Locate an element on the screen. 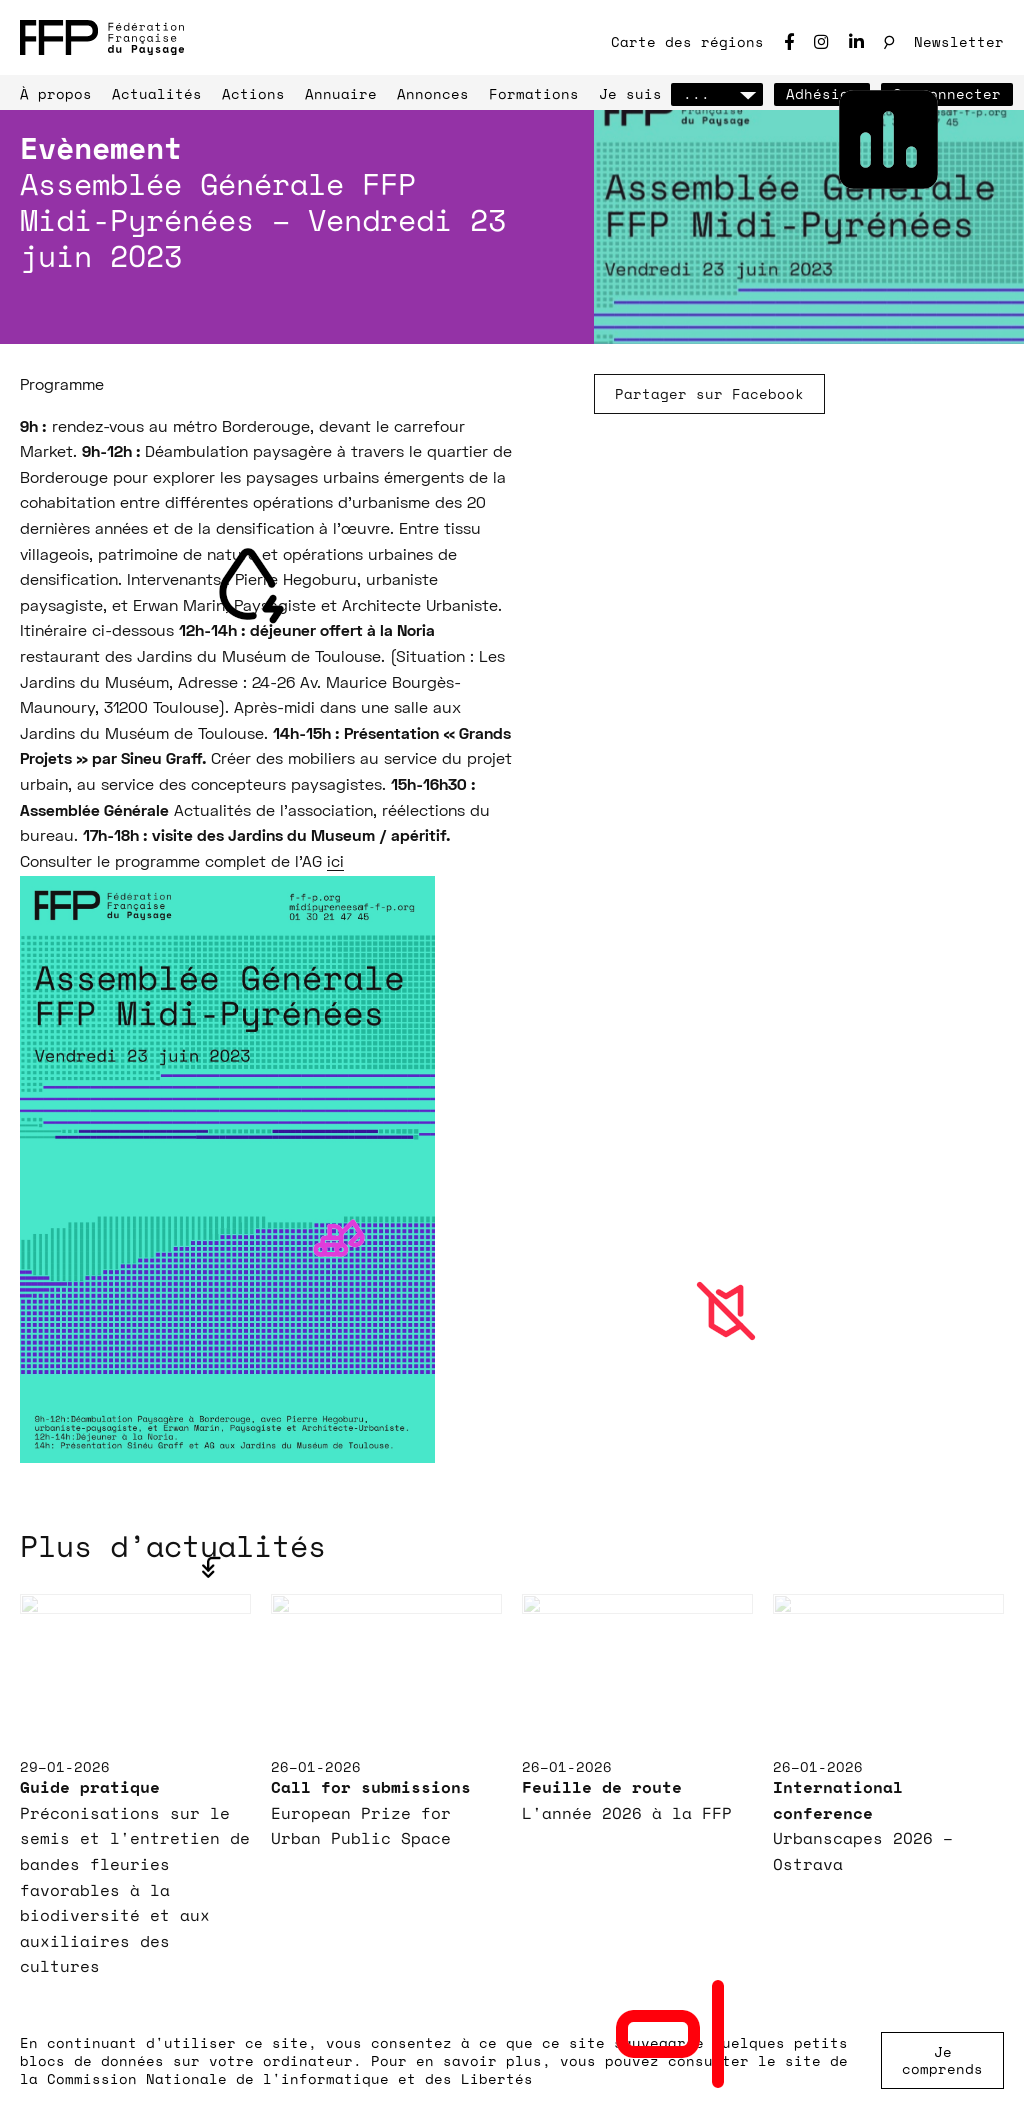  align selected element to the right is located at coordinates (670, 2034).